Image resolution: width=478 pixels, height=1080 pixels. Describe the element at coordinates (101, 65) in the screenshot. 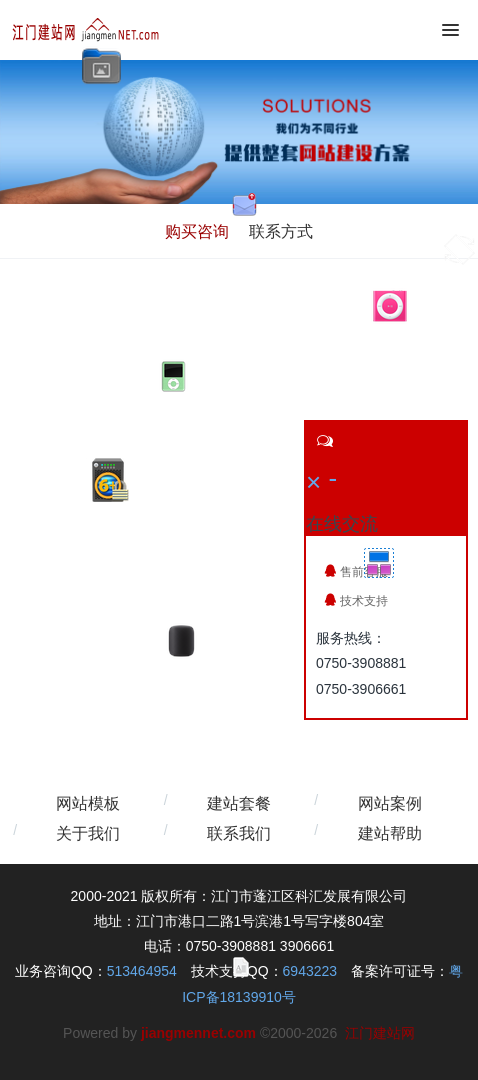

I see `open your pictures folder` at that location.